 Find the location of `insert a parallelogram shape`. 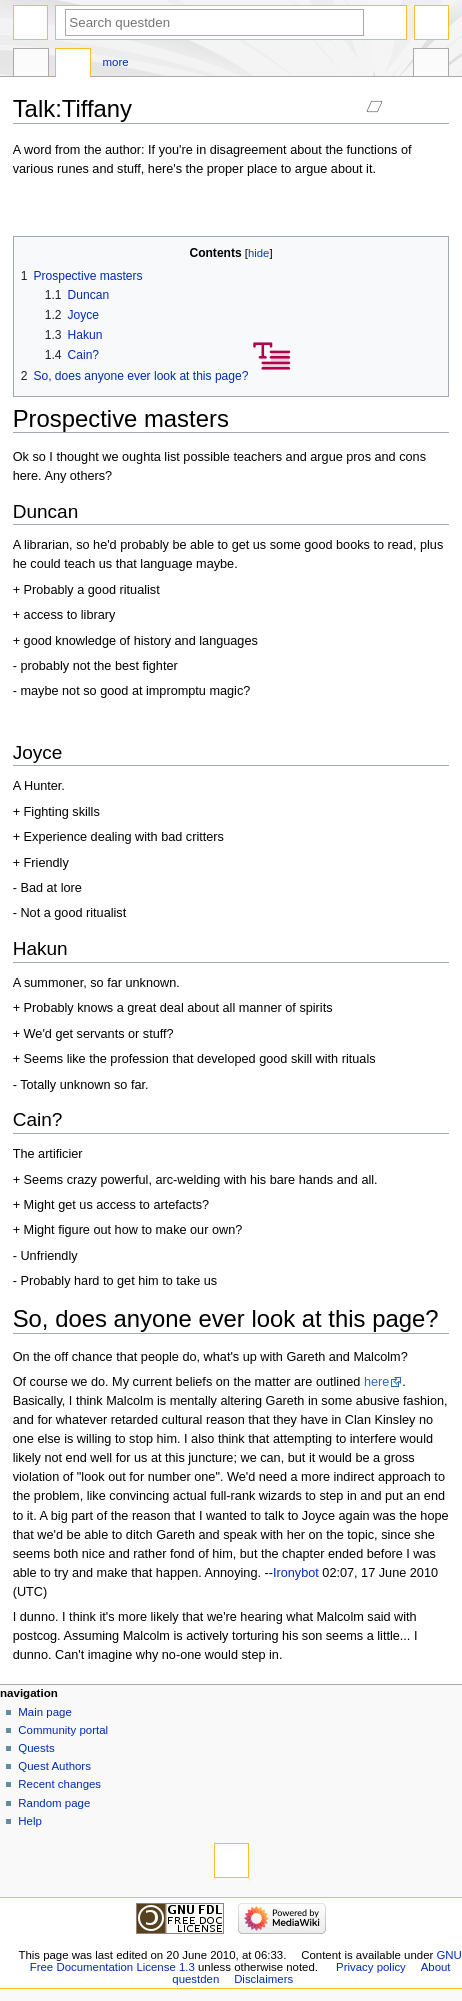

insert a parallelogram shape is located at coordinates (374, 106).